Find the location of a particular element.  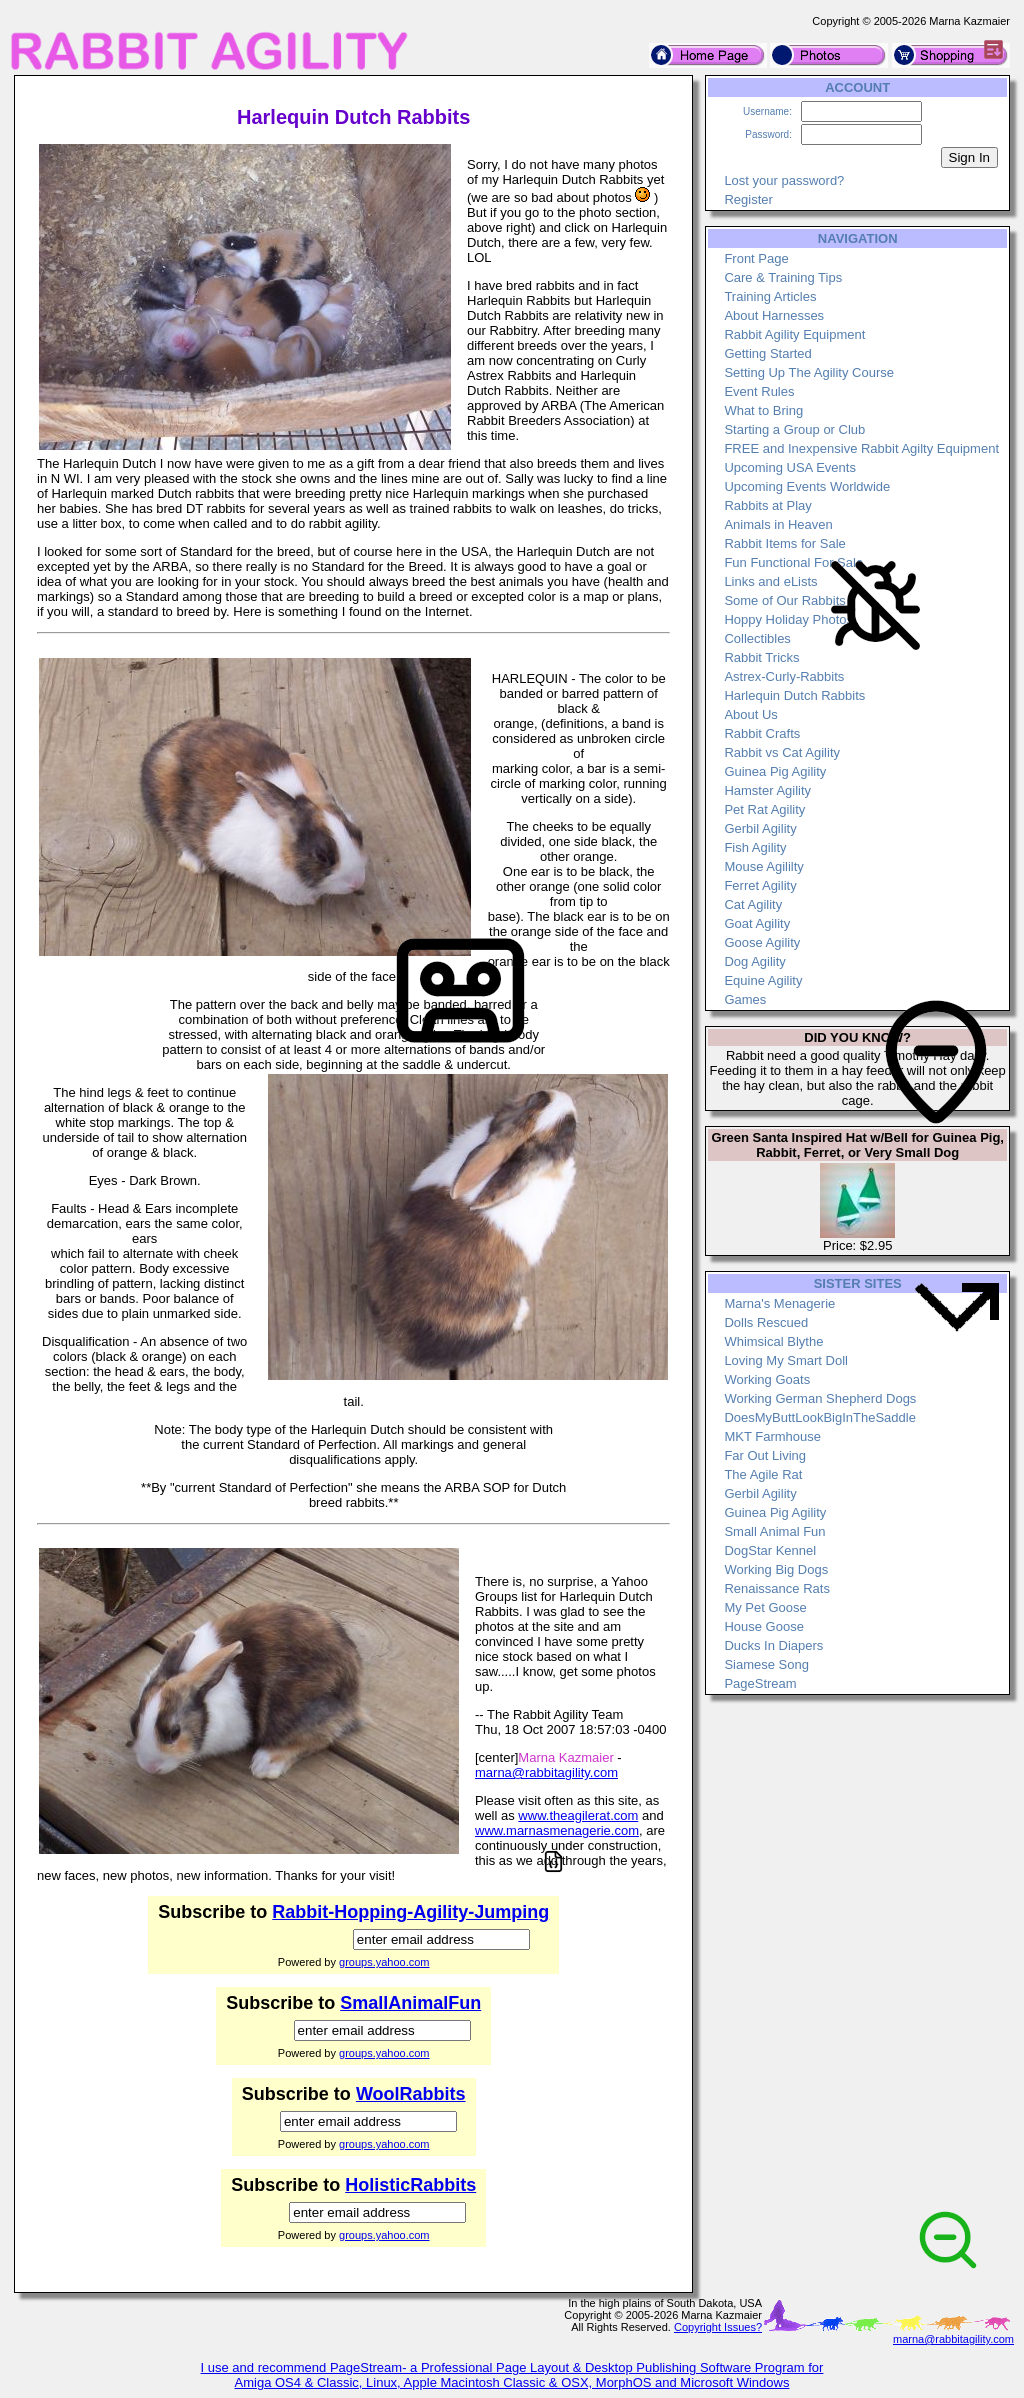

sort items in ascending order is located at coordinates (993, 49).